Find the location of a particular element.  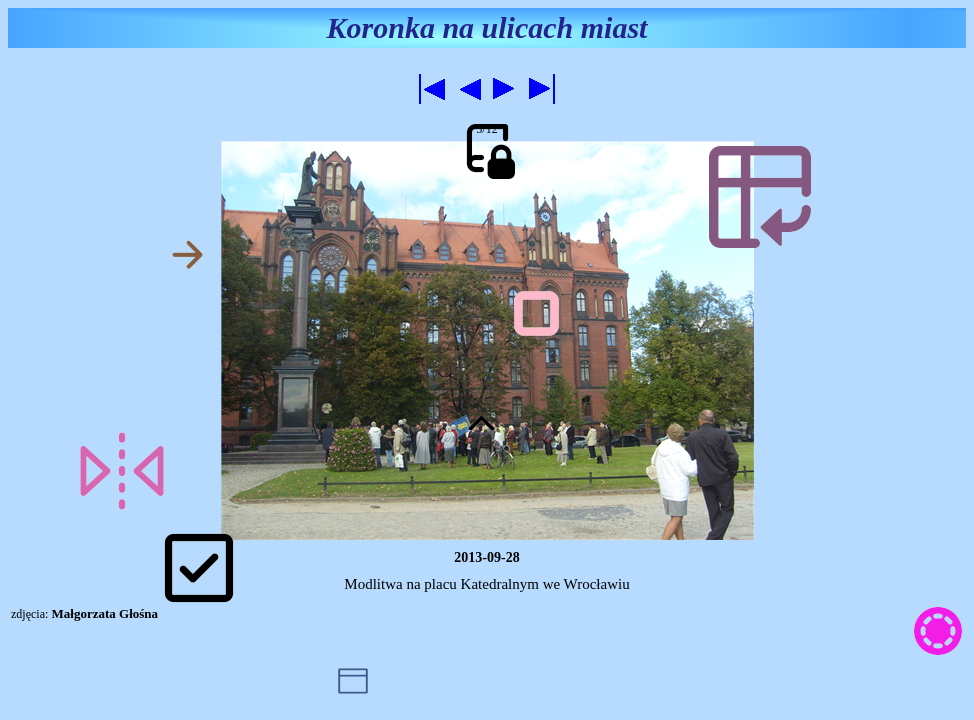

stop media playback is located at coordinates (536, 313).